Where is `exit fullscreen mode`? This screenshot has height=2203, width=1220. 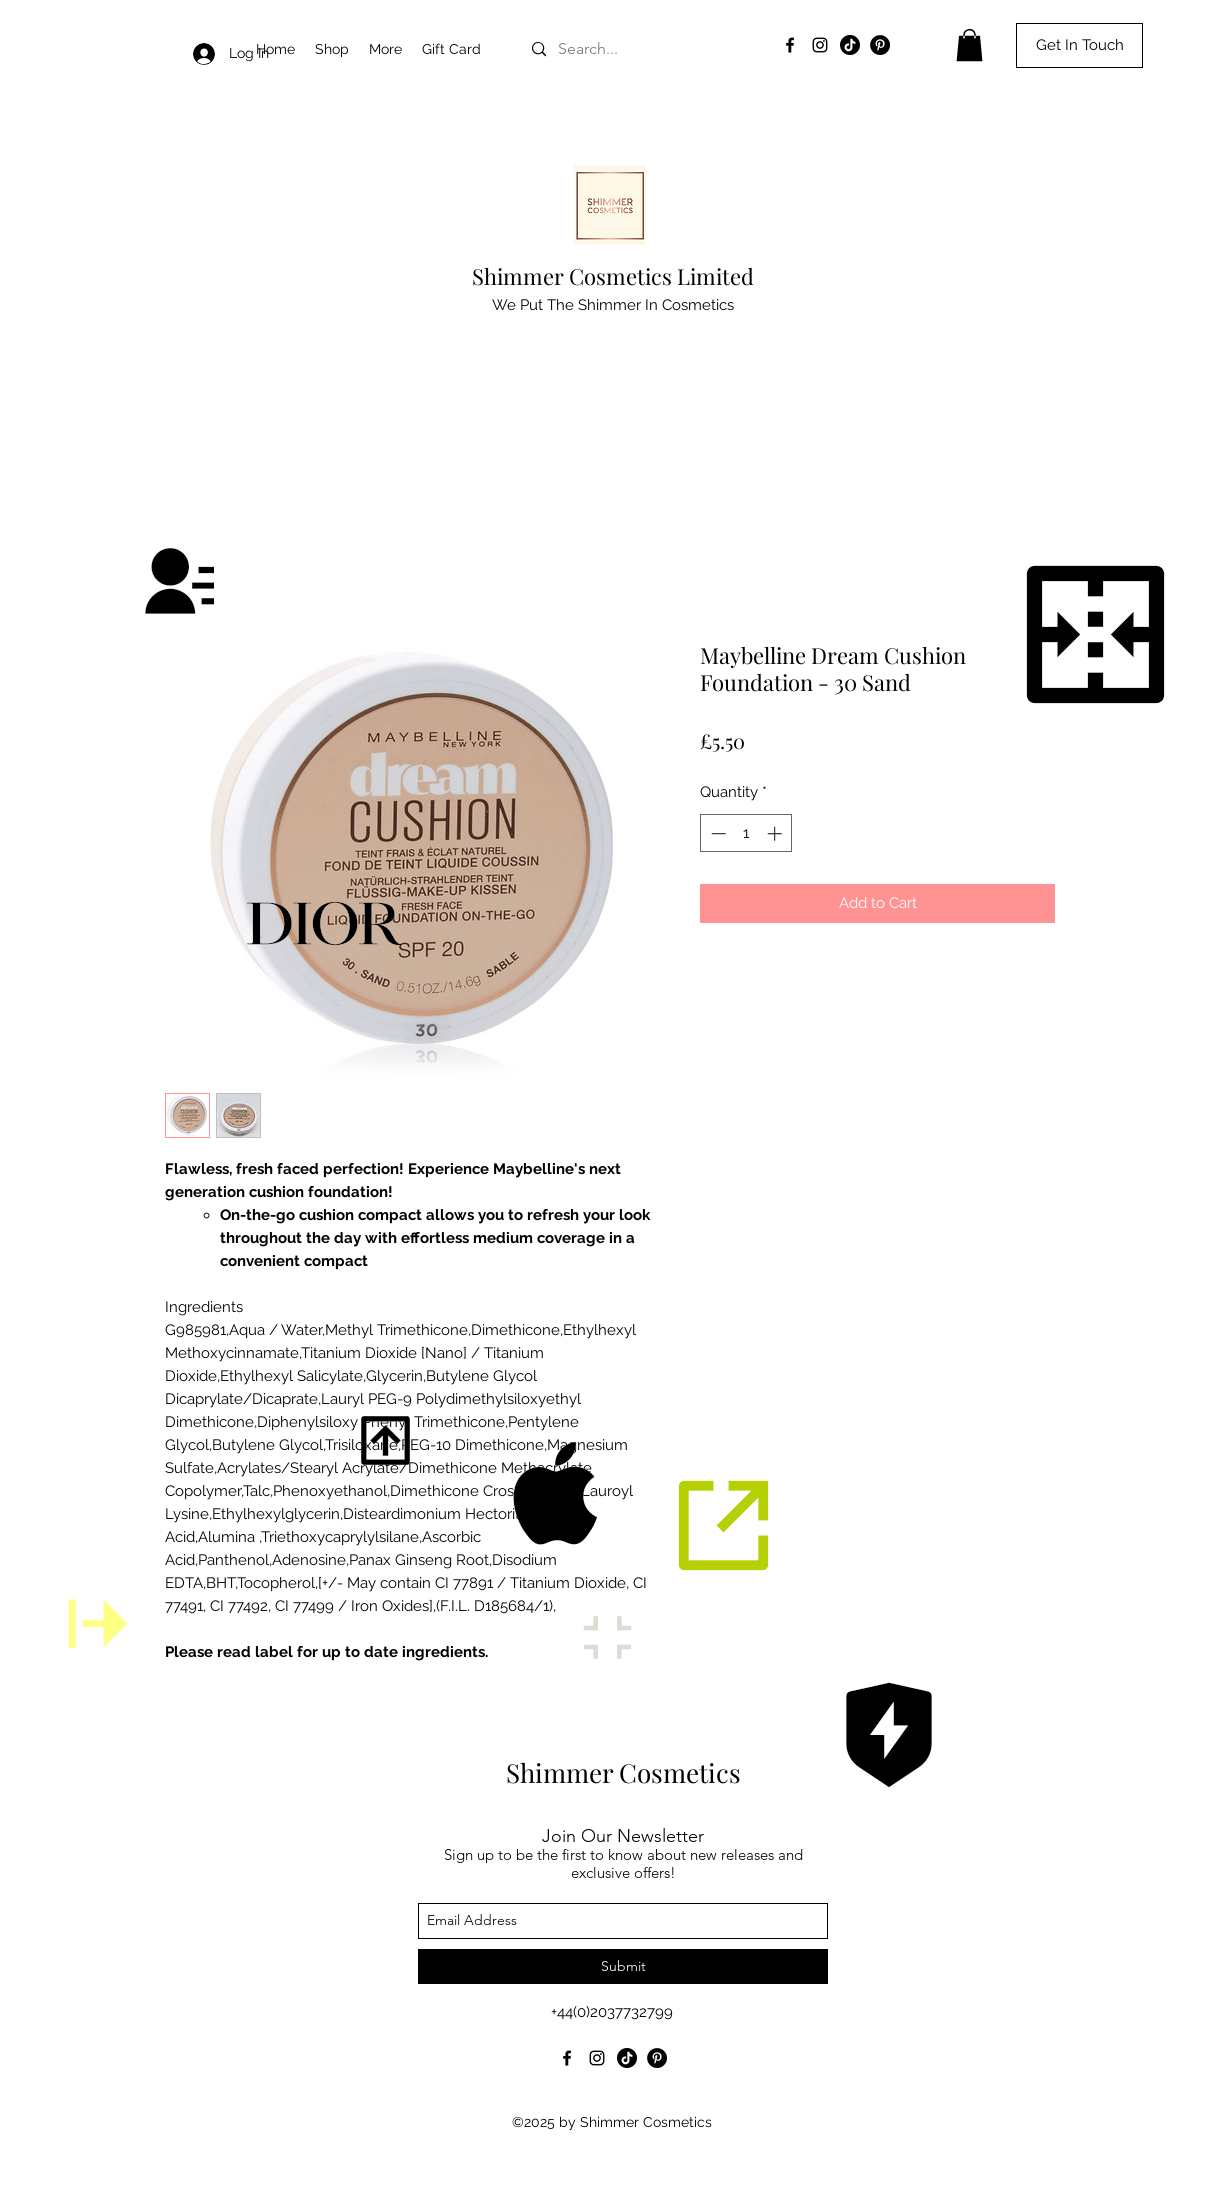 exit fullscreen mode is located at coordinates (607, 1637).